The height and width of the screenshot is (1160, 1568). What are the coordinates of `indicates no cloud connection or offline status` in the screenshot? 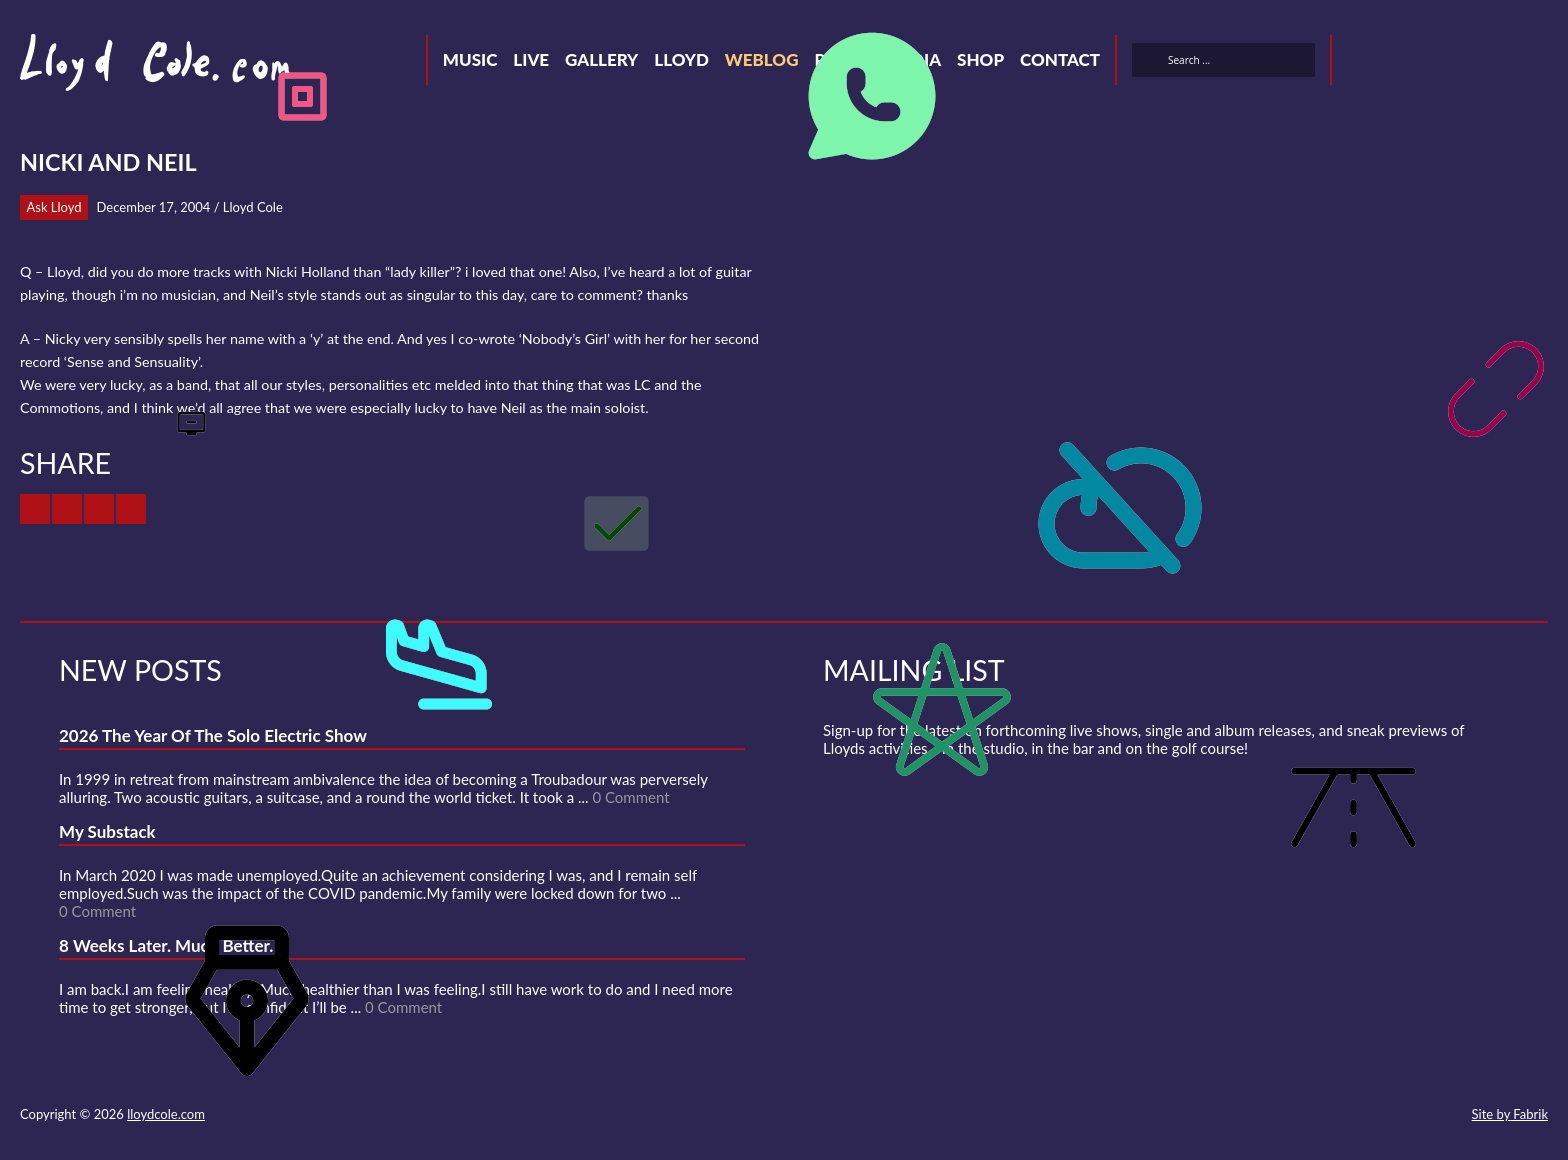 It's located at (1120, 508).